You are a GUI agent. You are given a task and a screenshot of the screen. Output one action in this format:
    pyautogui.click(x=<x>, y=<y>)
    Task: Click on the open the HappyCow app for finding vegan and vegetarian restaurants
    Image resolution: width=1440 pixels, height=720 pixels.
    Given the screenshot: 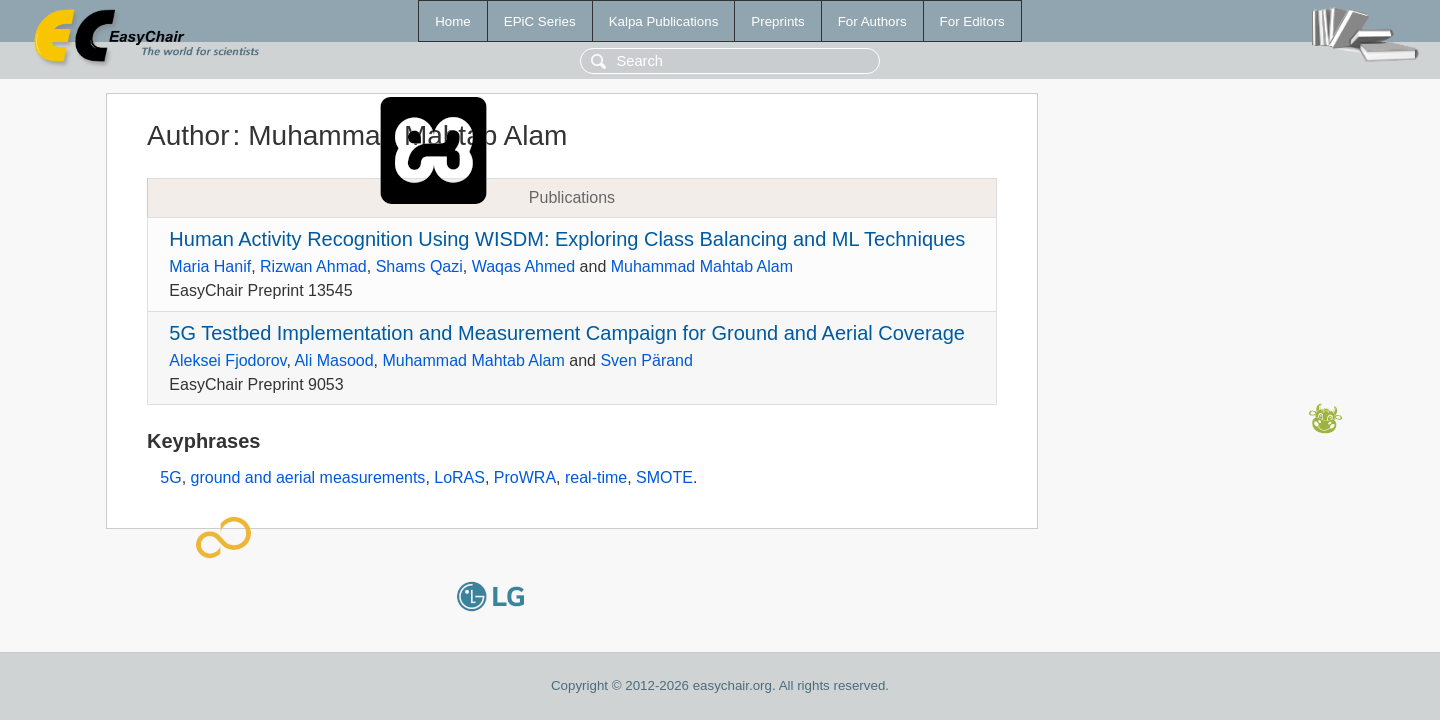 What is the action you would take?
    pyautogui.click(x=1325, y=418)
    